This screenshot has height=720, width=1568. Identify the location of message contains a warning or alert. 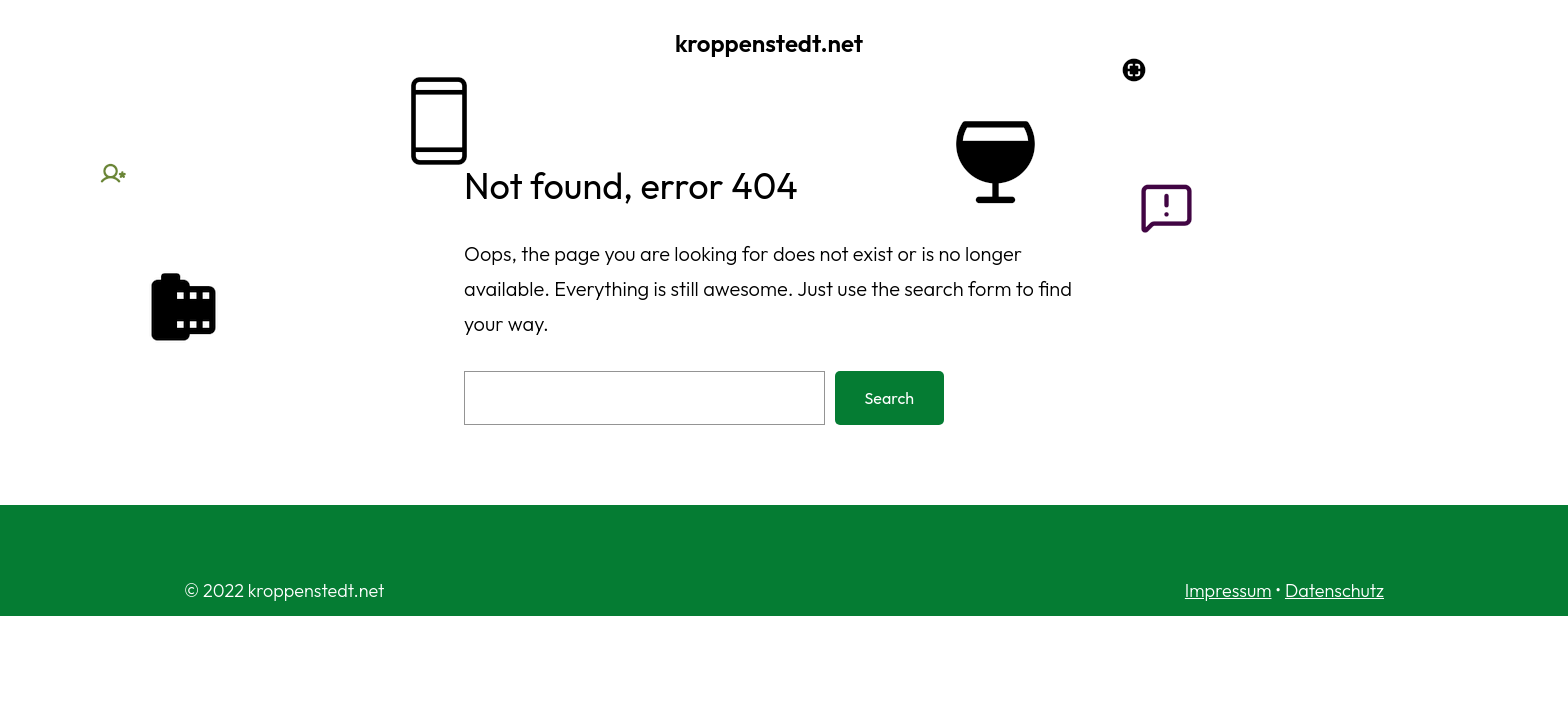
(1166, 207).